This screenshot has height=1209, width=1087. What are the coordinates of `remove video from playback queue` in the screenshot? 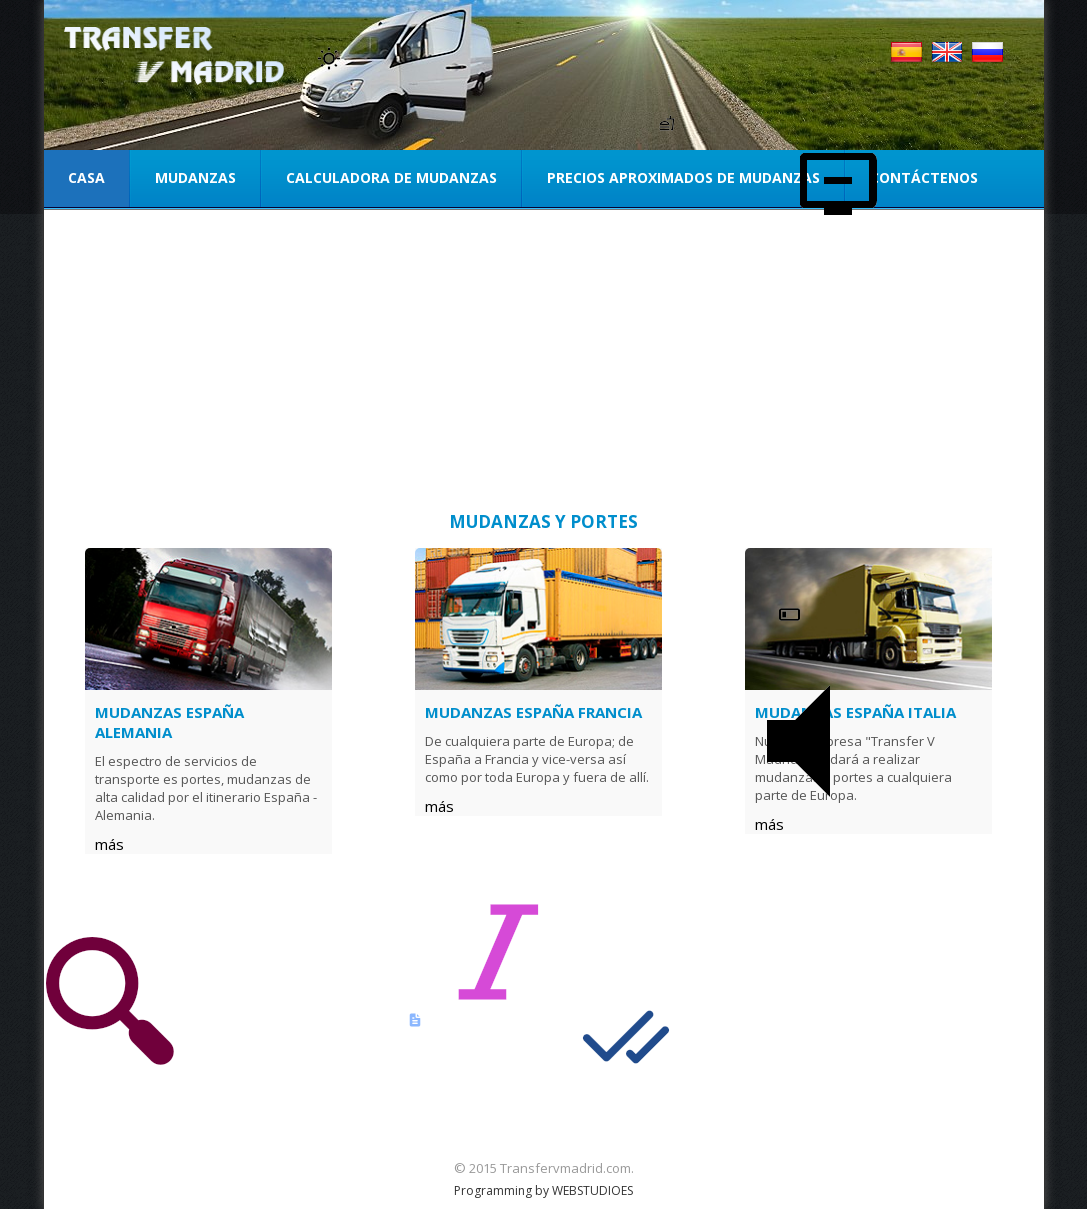 It's located at (838, 184).